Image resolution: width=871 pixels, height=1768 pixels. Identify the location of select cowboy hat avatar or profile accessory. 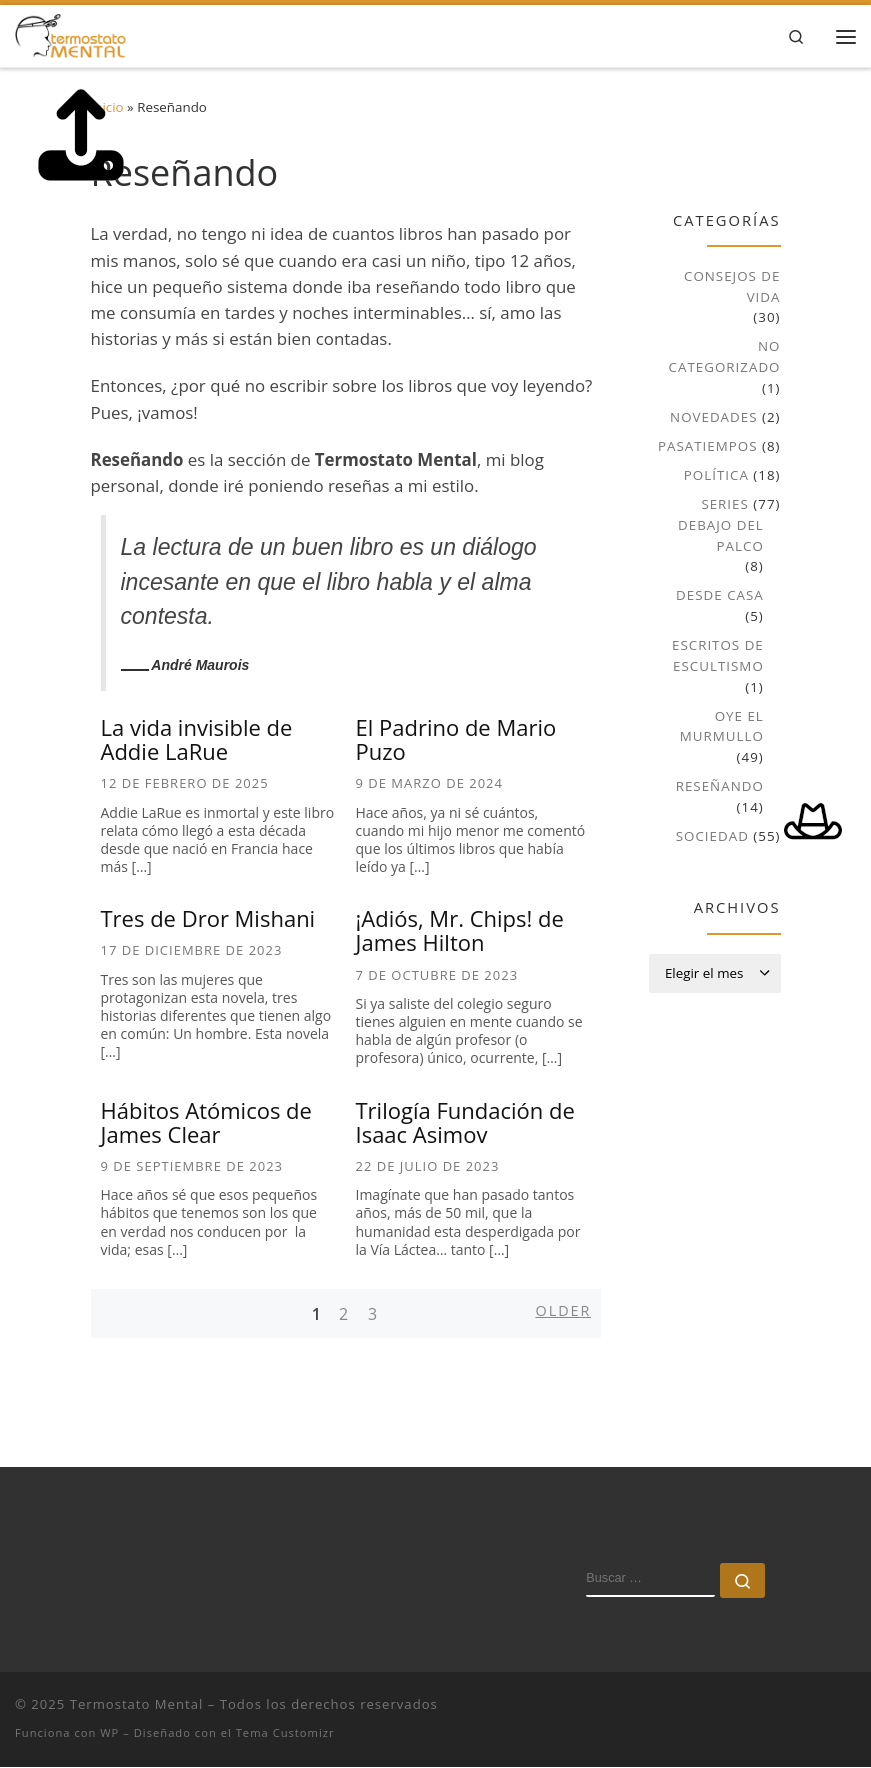
(813, 823).